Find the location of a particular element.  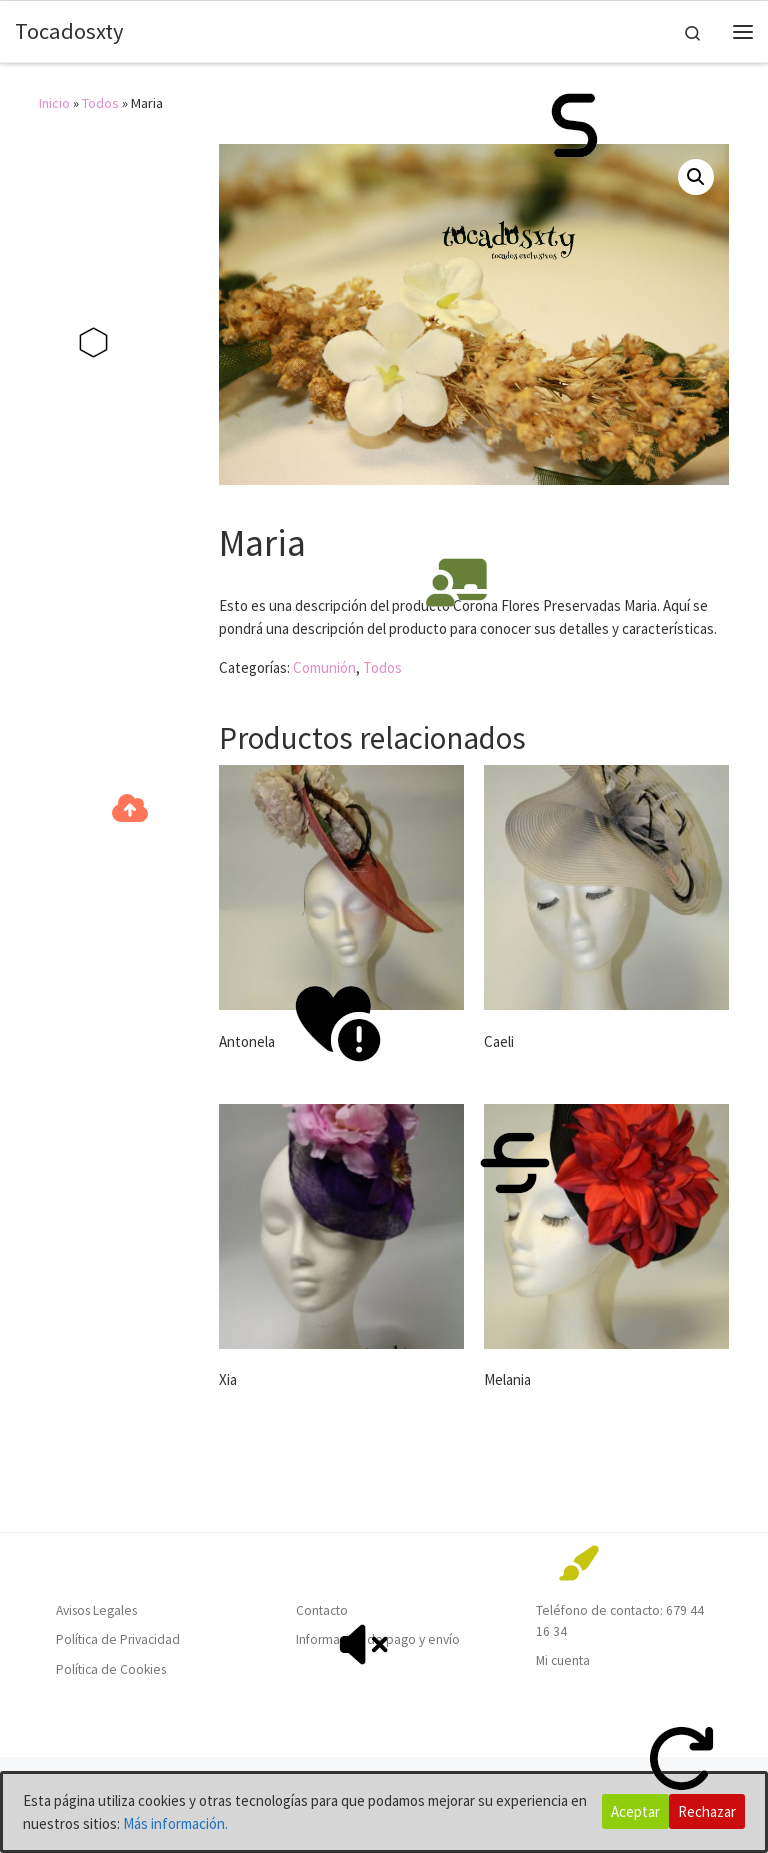

health alert or warning notification is located at coordinates (338, 1019).